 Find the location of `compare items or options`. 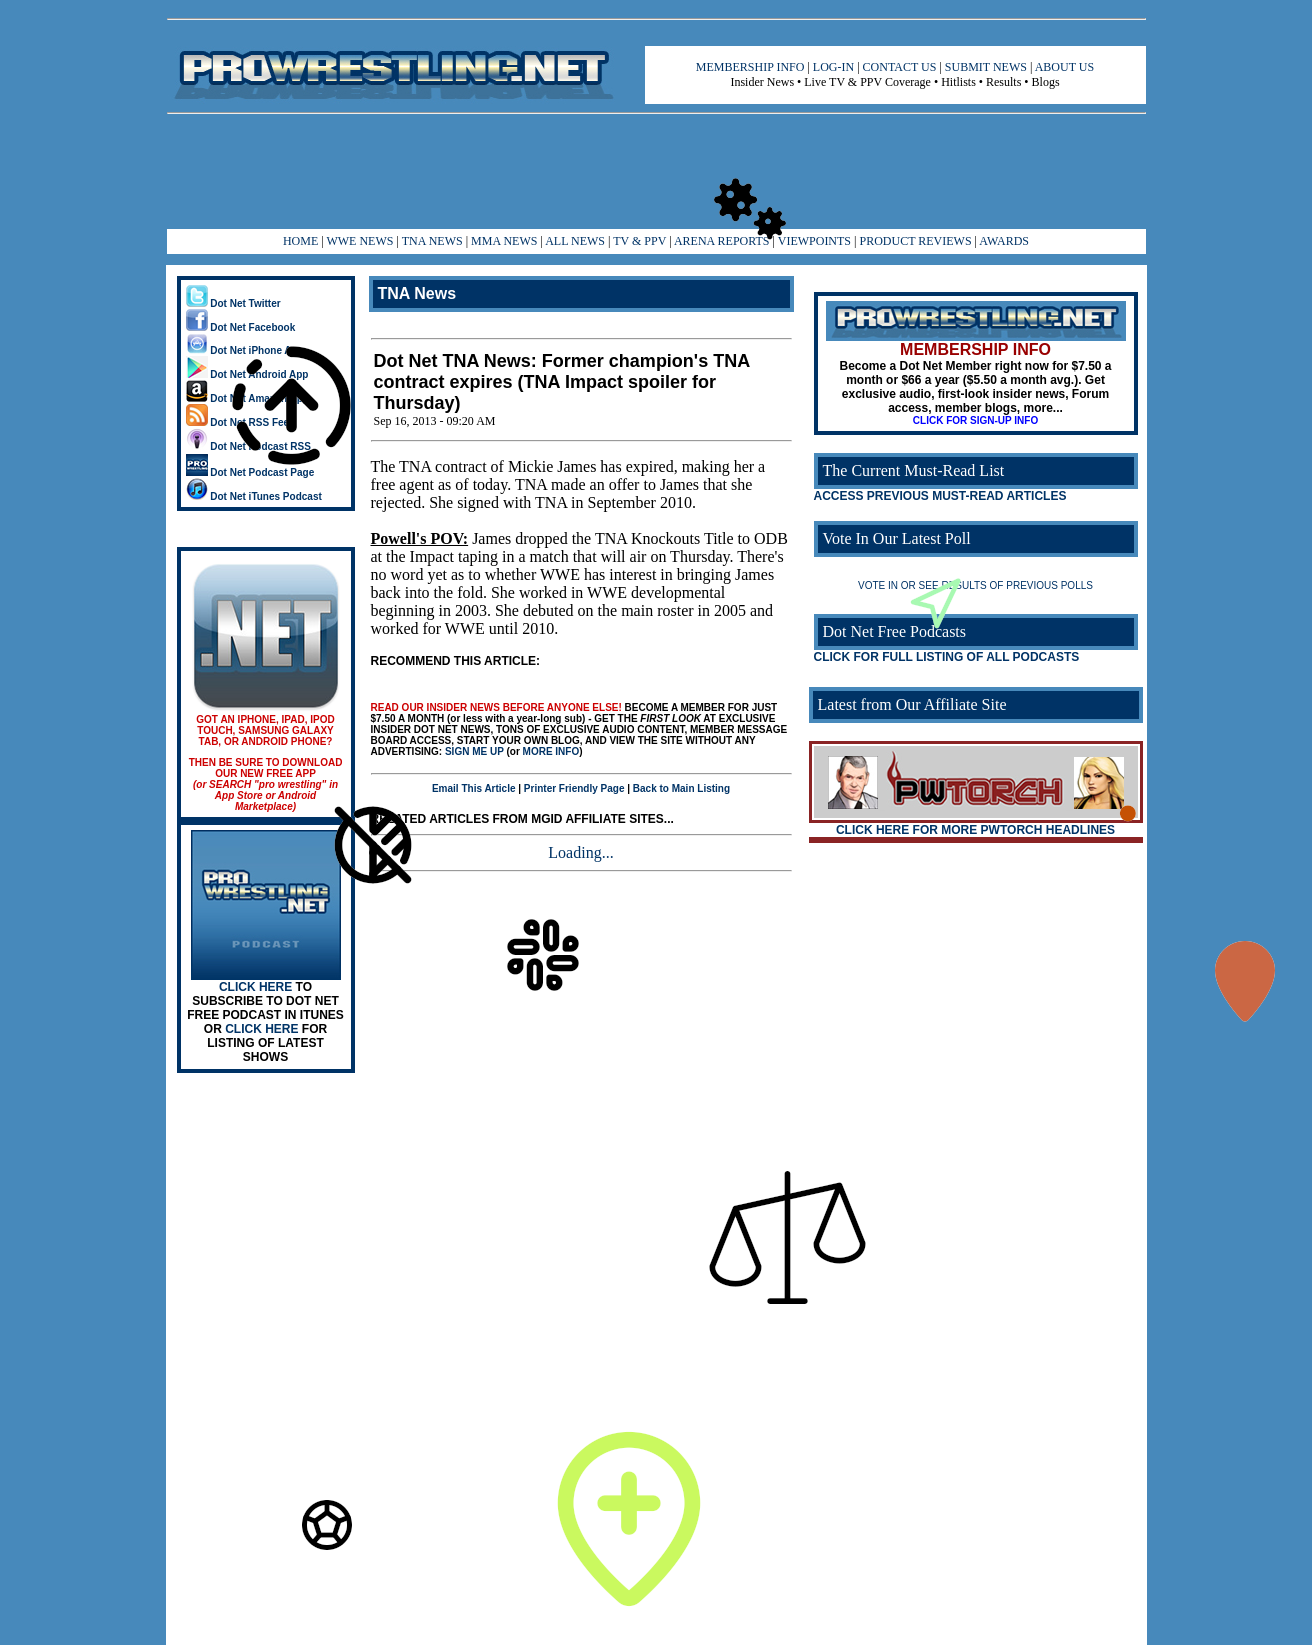

compare items or options is located at coordinates (787, 1237).